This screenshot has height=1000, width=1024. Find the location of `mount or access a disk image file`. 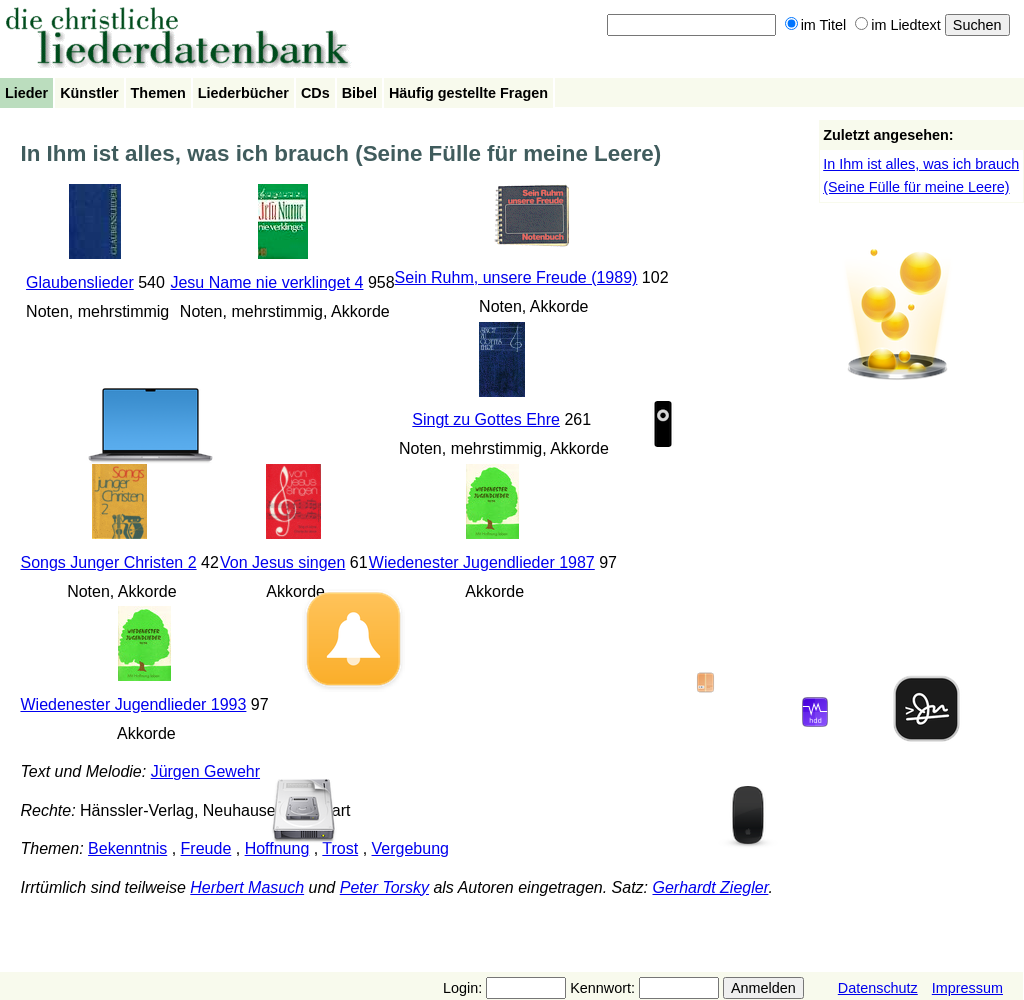

mount or access a disk image file is located at coordinates (303, 809).